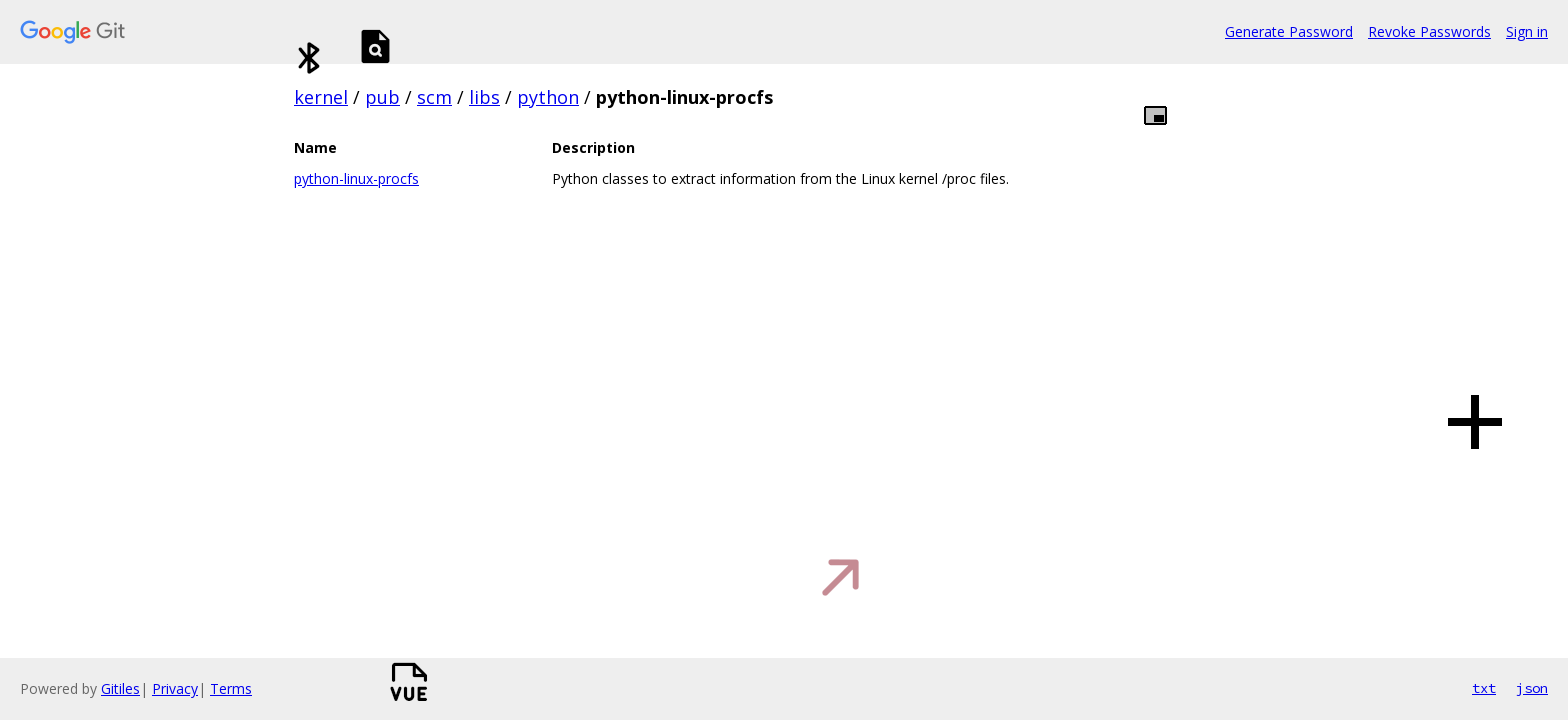 This screenshot has width=1568, height=720. I want to click on add branding or watermark to content, so click(1155, 115).